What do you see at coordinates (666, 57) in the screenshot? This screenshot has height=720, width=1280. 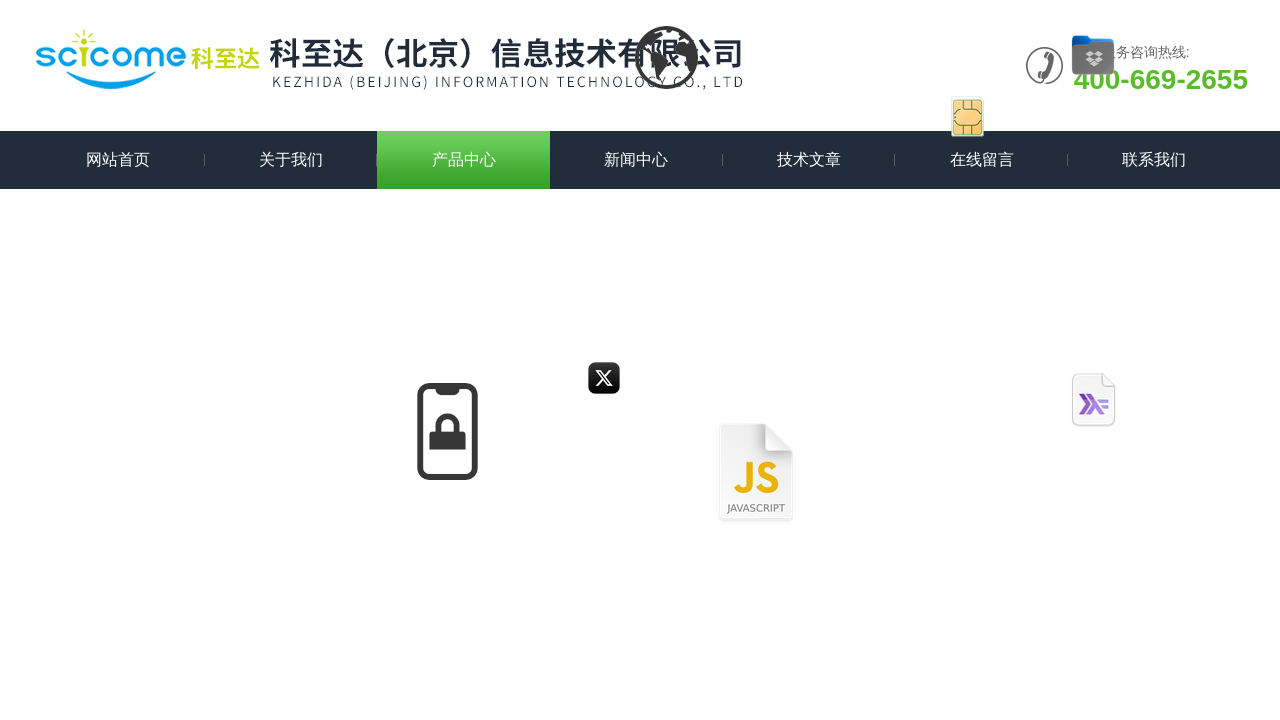 I see `access software sources and repository settings` at bounding box center [666, 57].